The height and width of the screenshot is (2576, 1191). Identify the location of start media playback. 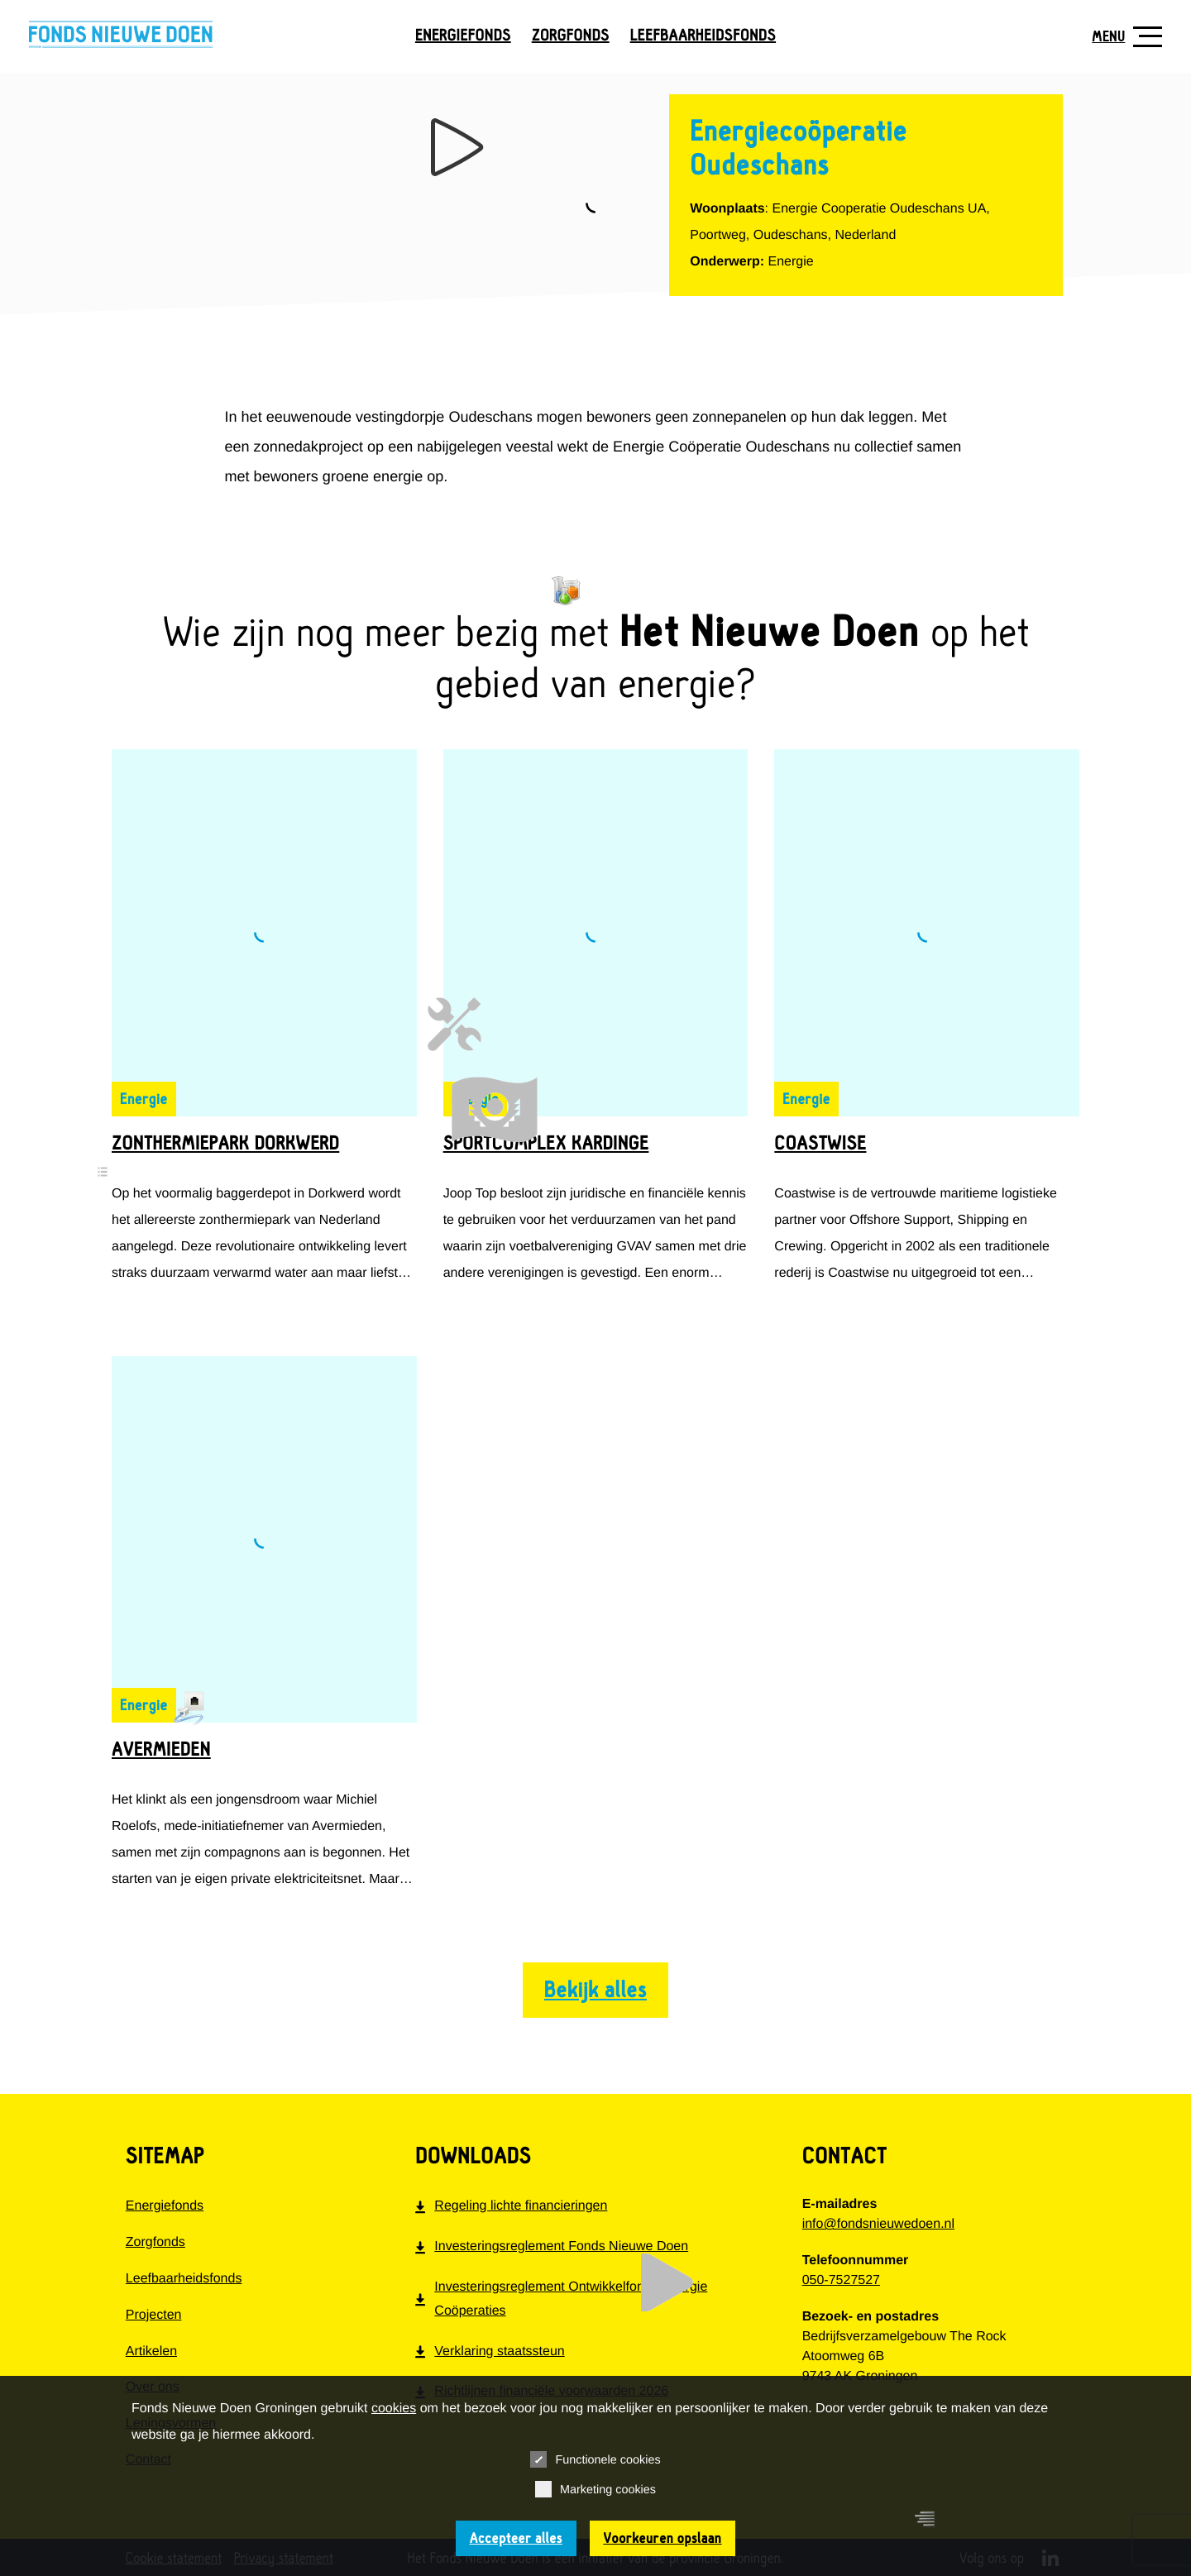
(664, 2282).